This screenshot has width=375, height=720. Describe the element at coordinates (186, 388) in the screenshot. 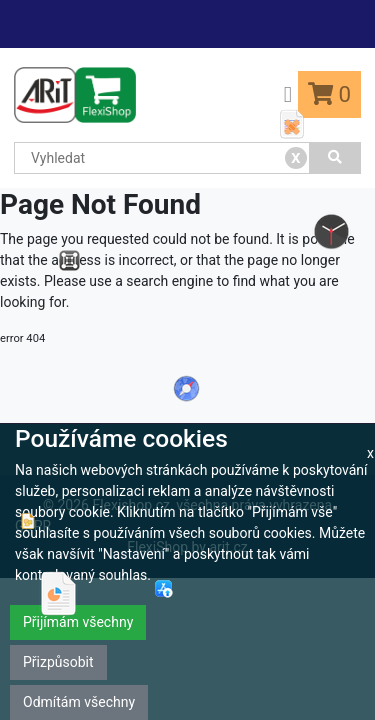

I see `open the web browser app` at that location.